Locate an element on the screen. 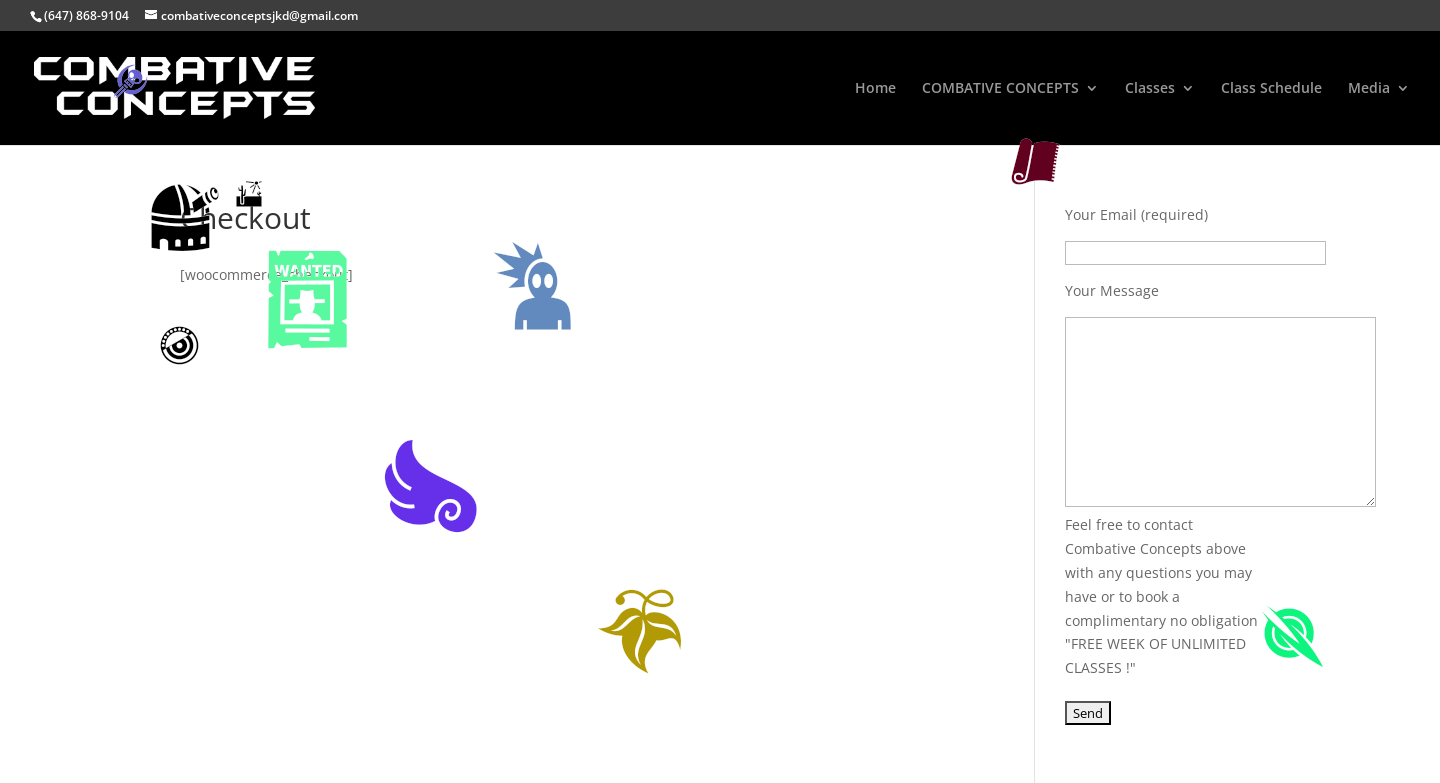  view fabric or textile inventory is located at coordinates (1035, 161).